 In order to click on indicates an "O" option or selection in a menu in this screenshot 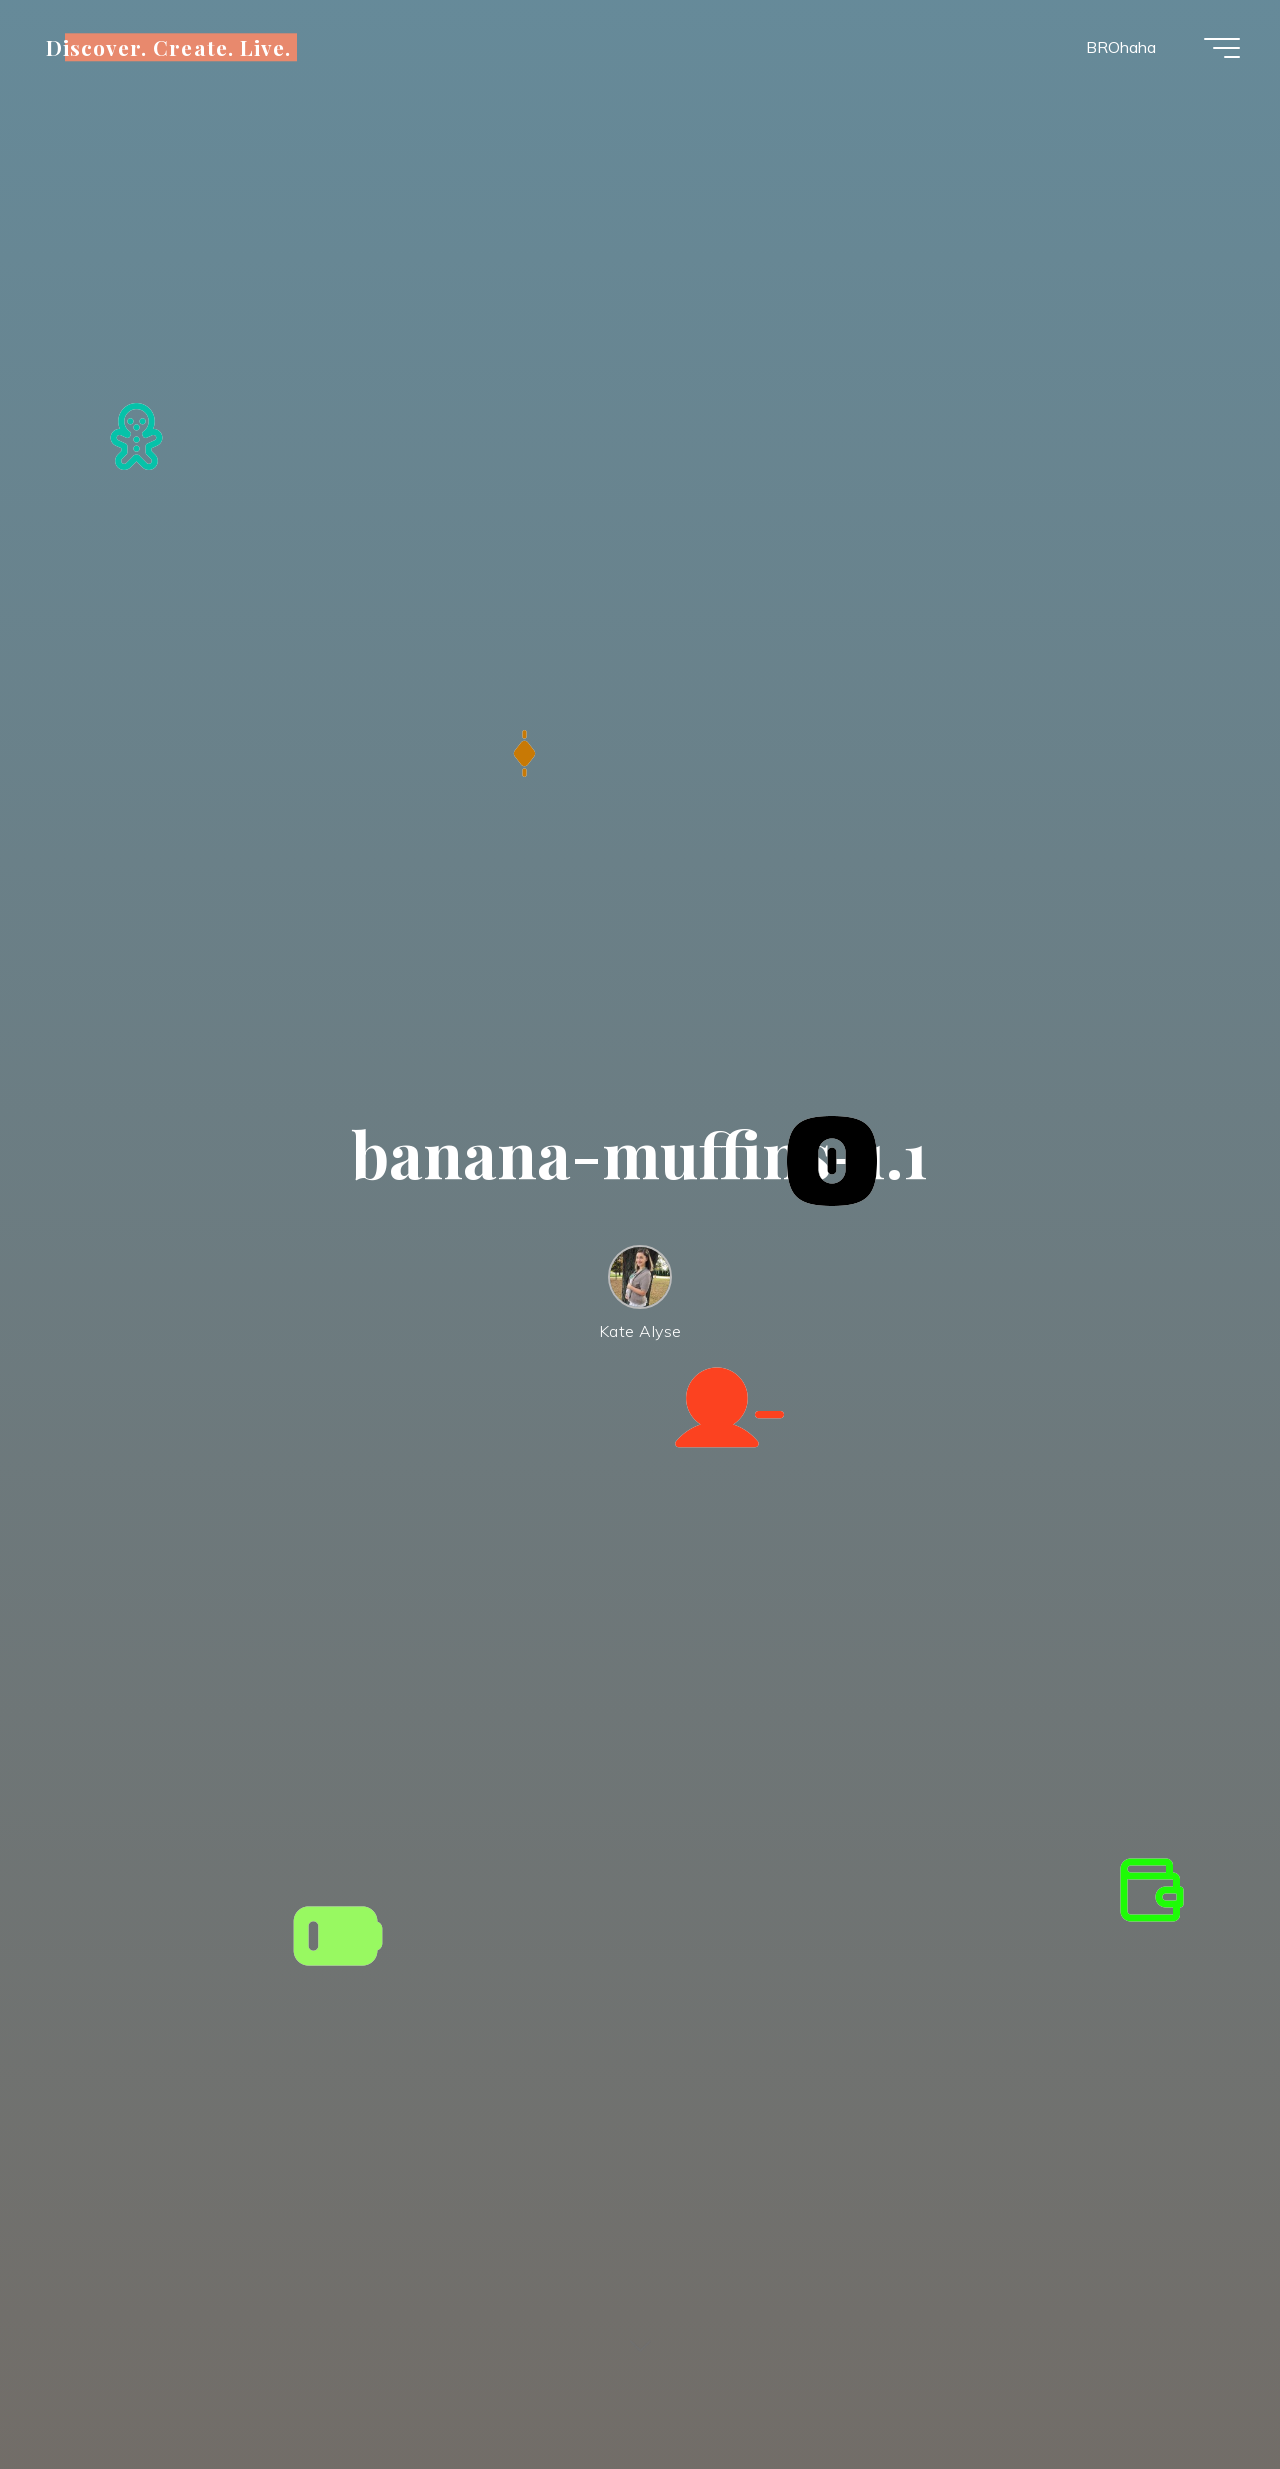, I will do `click(832, 1161)`.